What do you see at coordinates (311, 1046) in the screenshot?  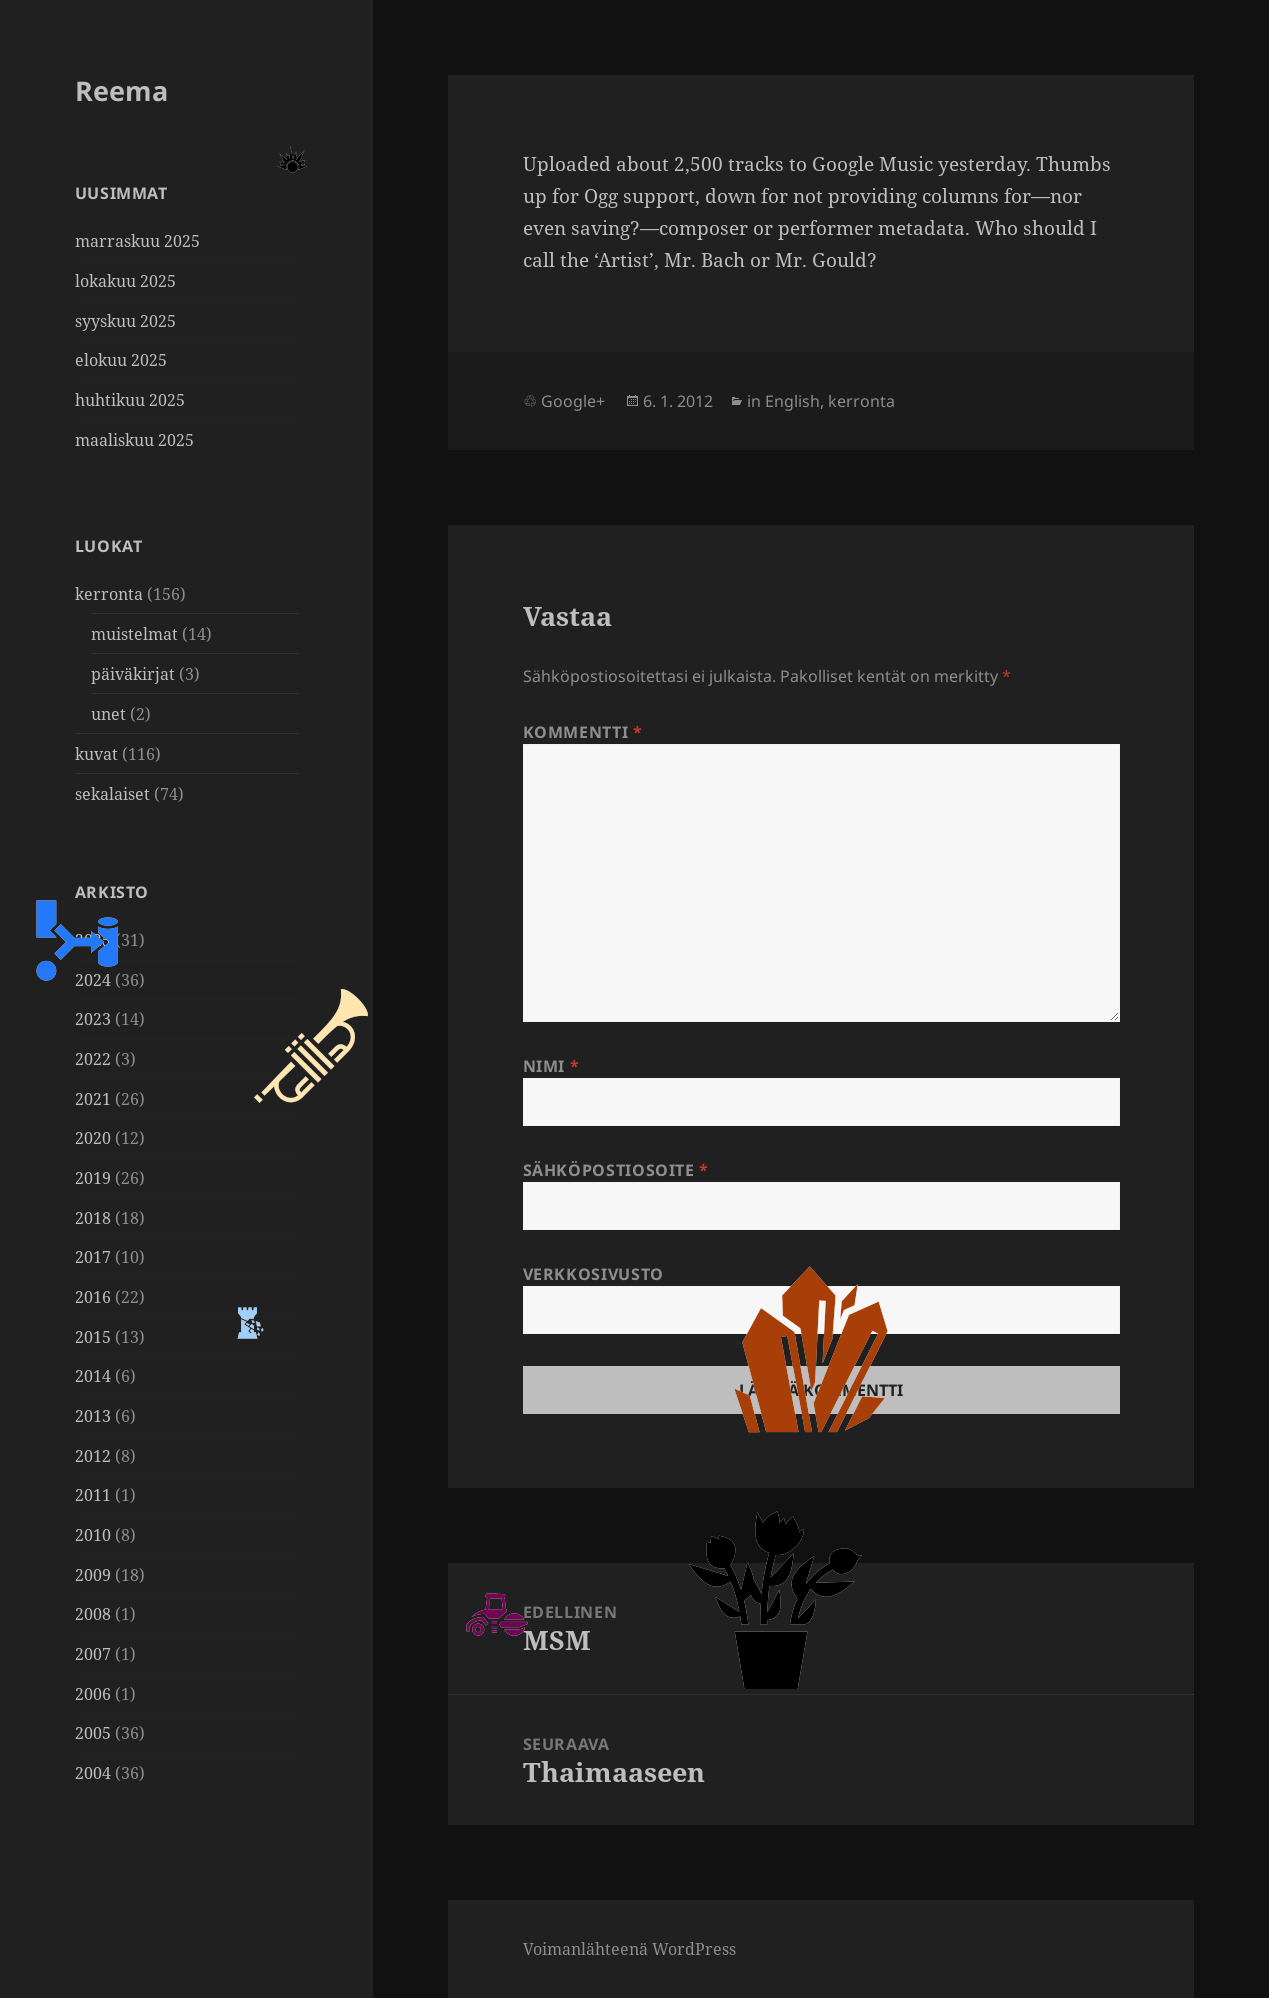 I see `play sound or audio notification` at bounding box center [311, 1046].